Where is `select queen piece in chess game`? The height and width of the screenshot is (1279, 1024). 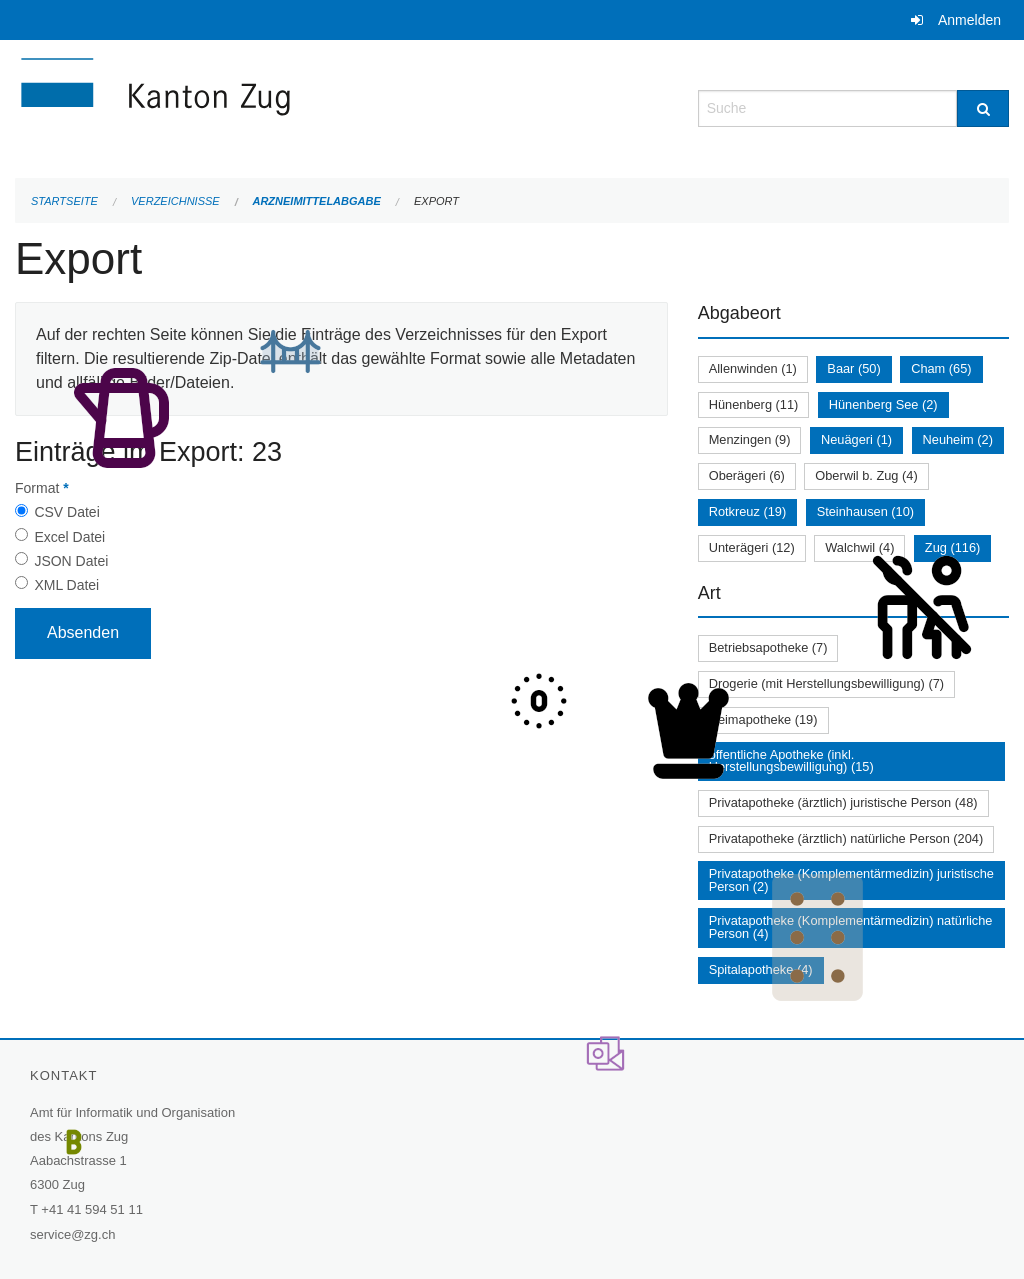
select queen piece in chess game is located at coordinates (688, 733).